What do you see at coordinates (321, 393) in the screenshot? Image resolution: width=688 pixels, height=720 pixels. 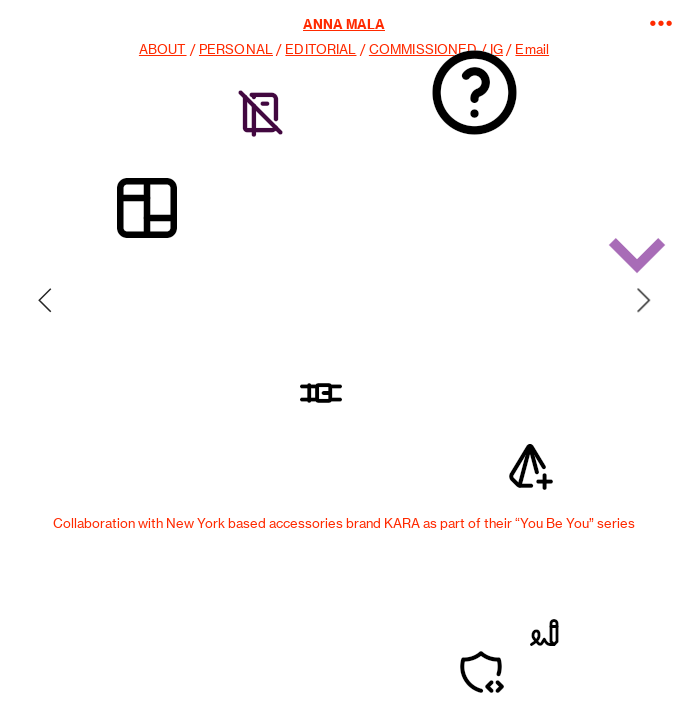 I see `adjust clothing or accessory settings` at bounding box center [321, 393].